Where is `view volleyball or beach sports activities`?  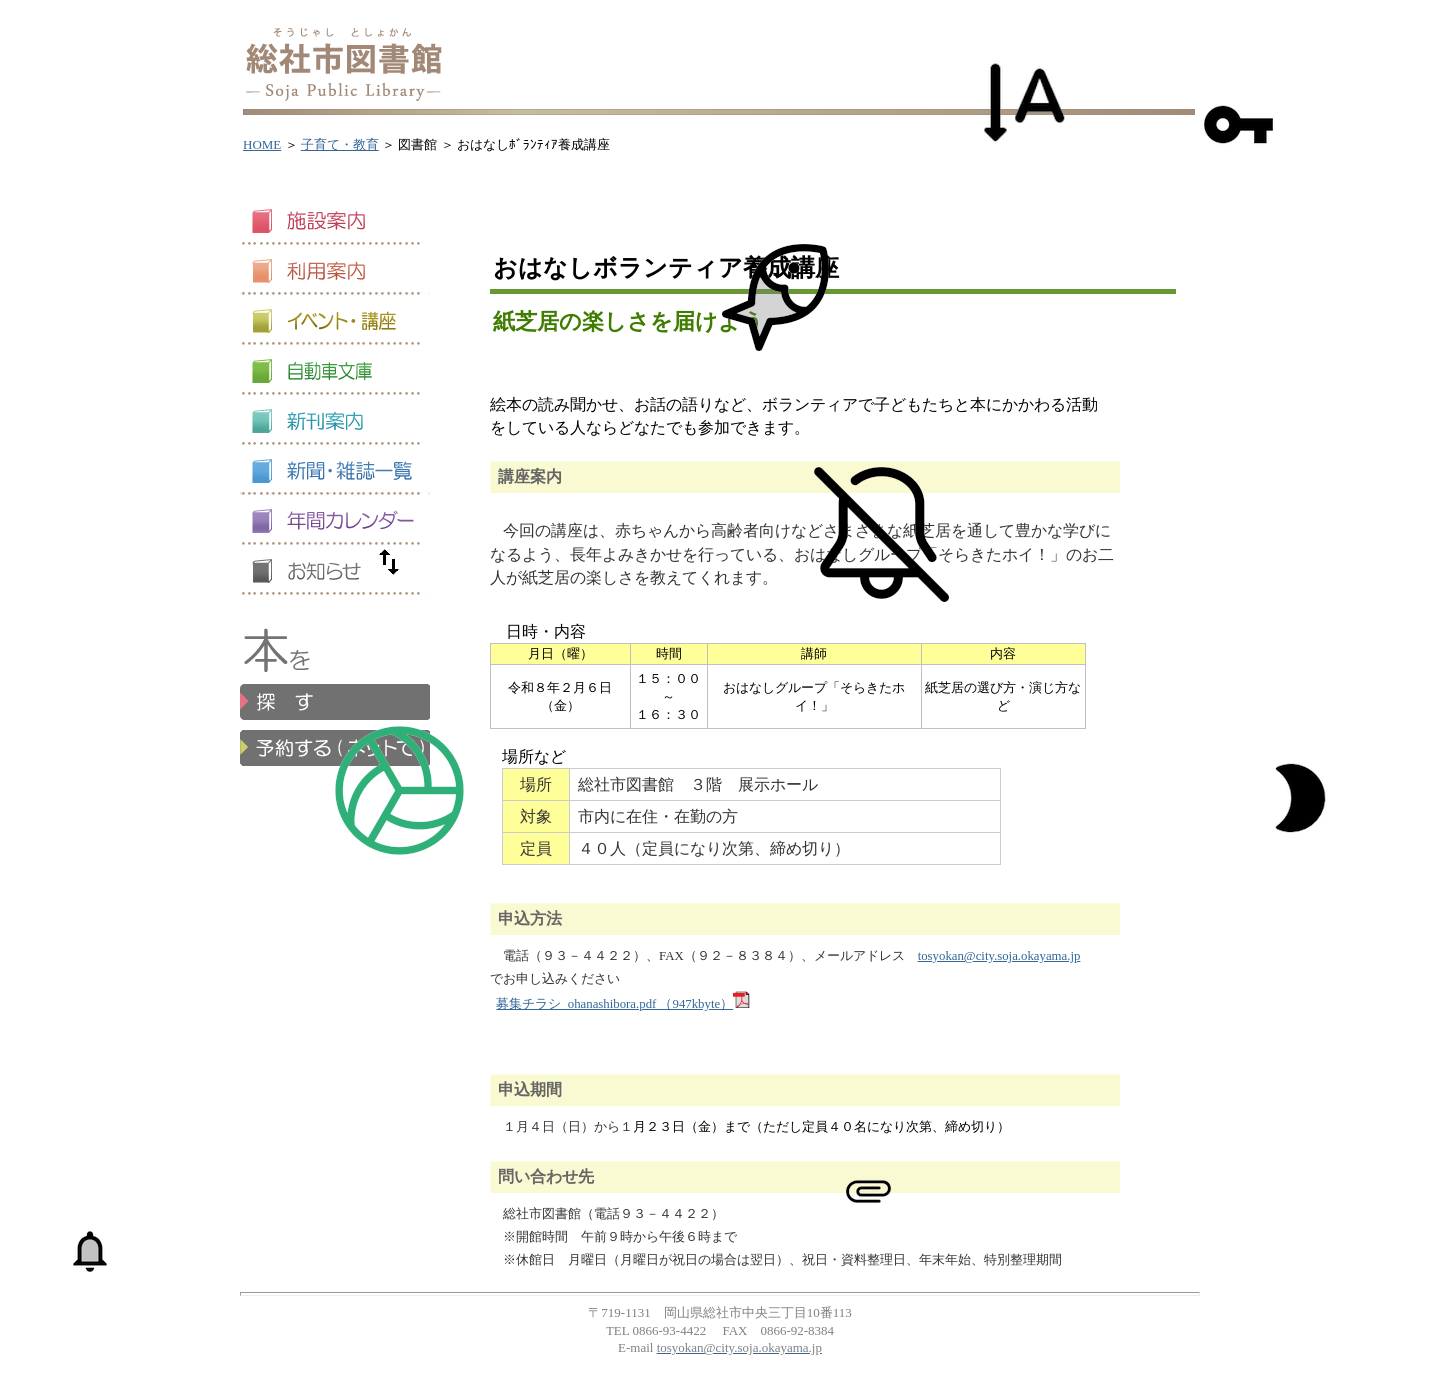 view volleyball or beach sports activities is located at coordinates (399, 790).